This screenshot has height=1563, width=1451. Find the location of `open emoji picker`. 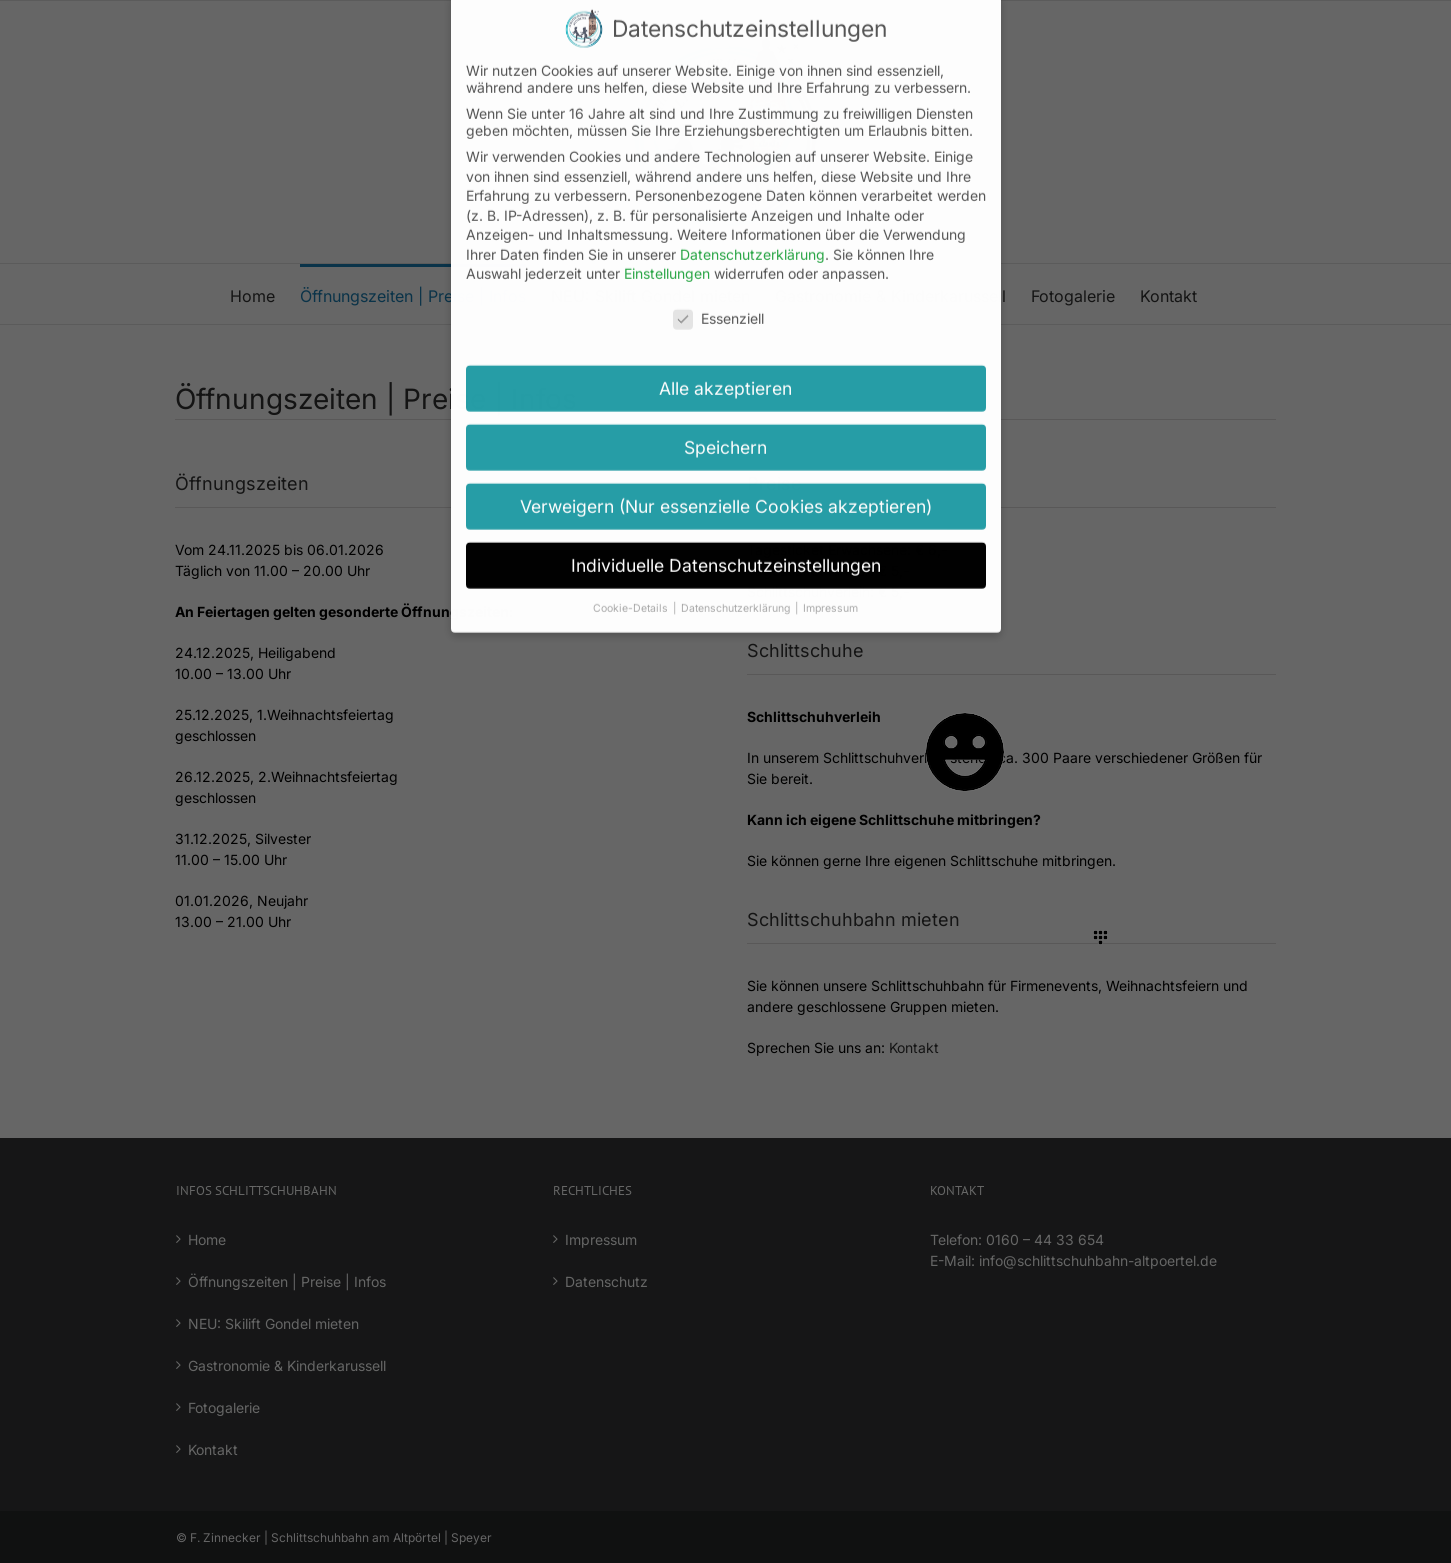

open emoji picker is located at coordinates (965, 752).